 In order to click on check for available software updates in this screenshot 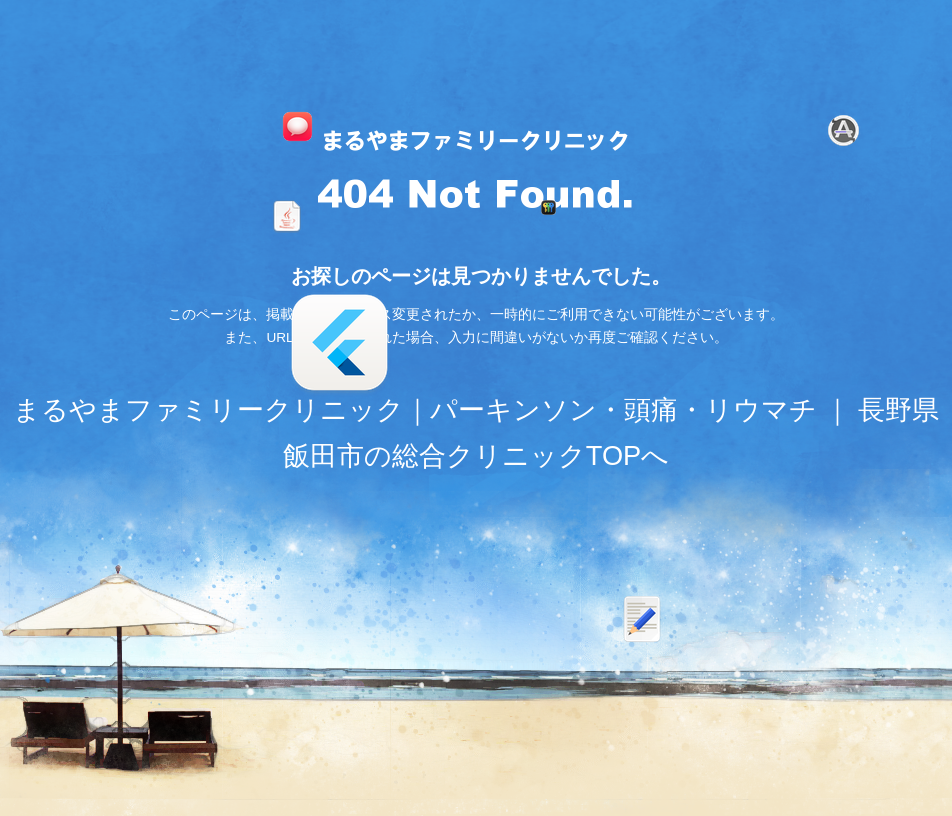, I will do `click(843, 130)`.